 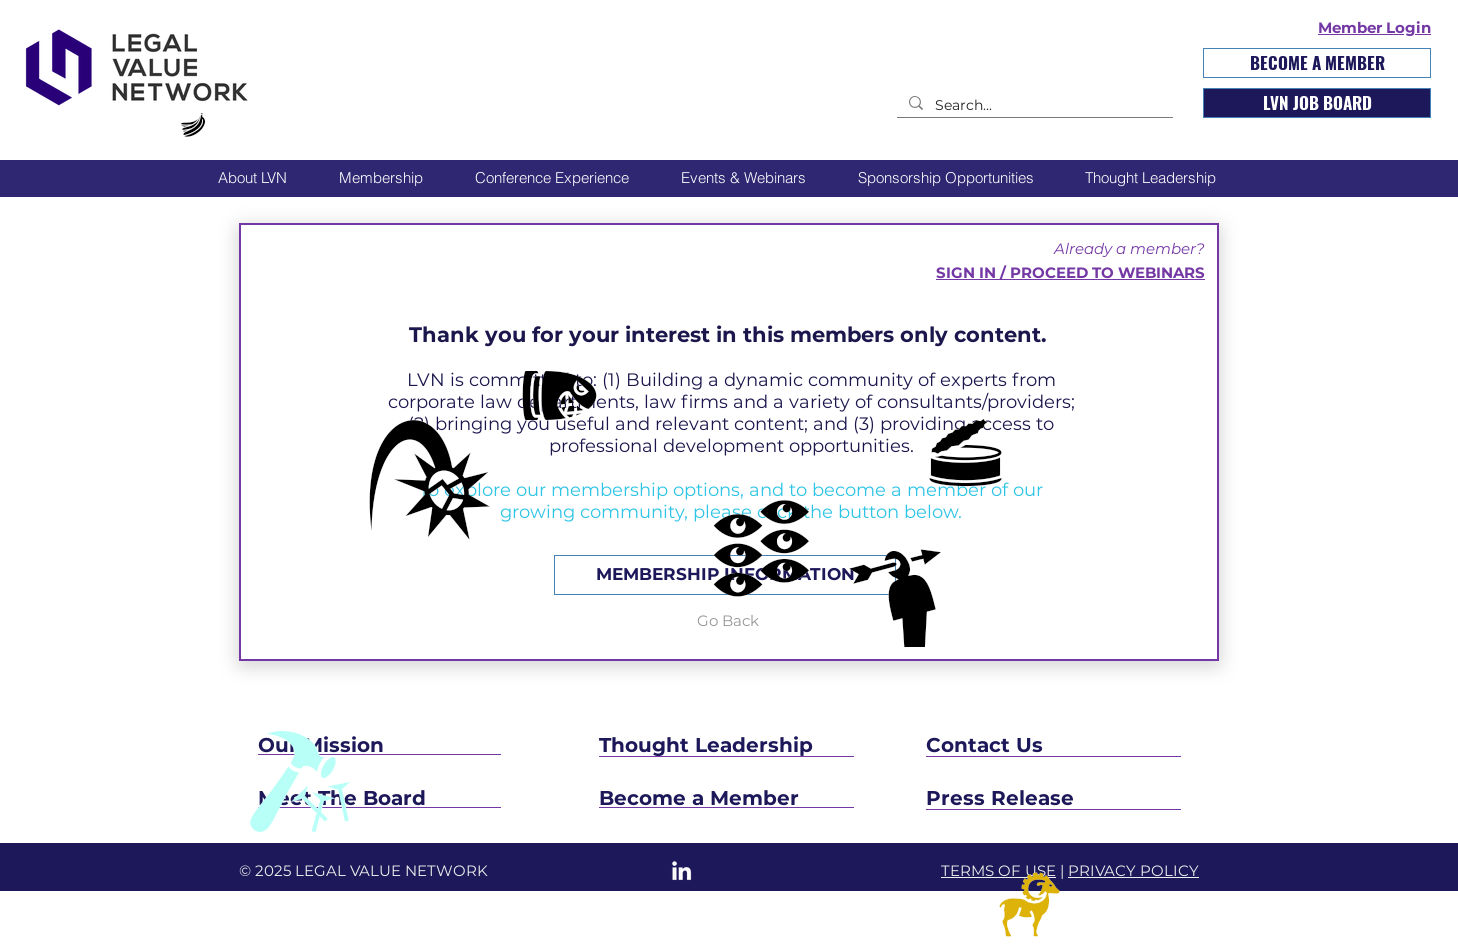 I want to click on basketball slam dunk with impact effect, so click(x=428, y=479).